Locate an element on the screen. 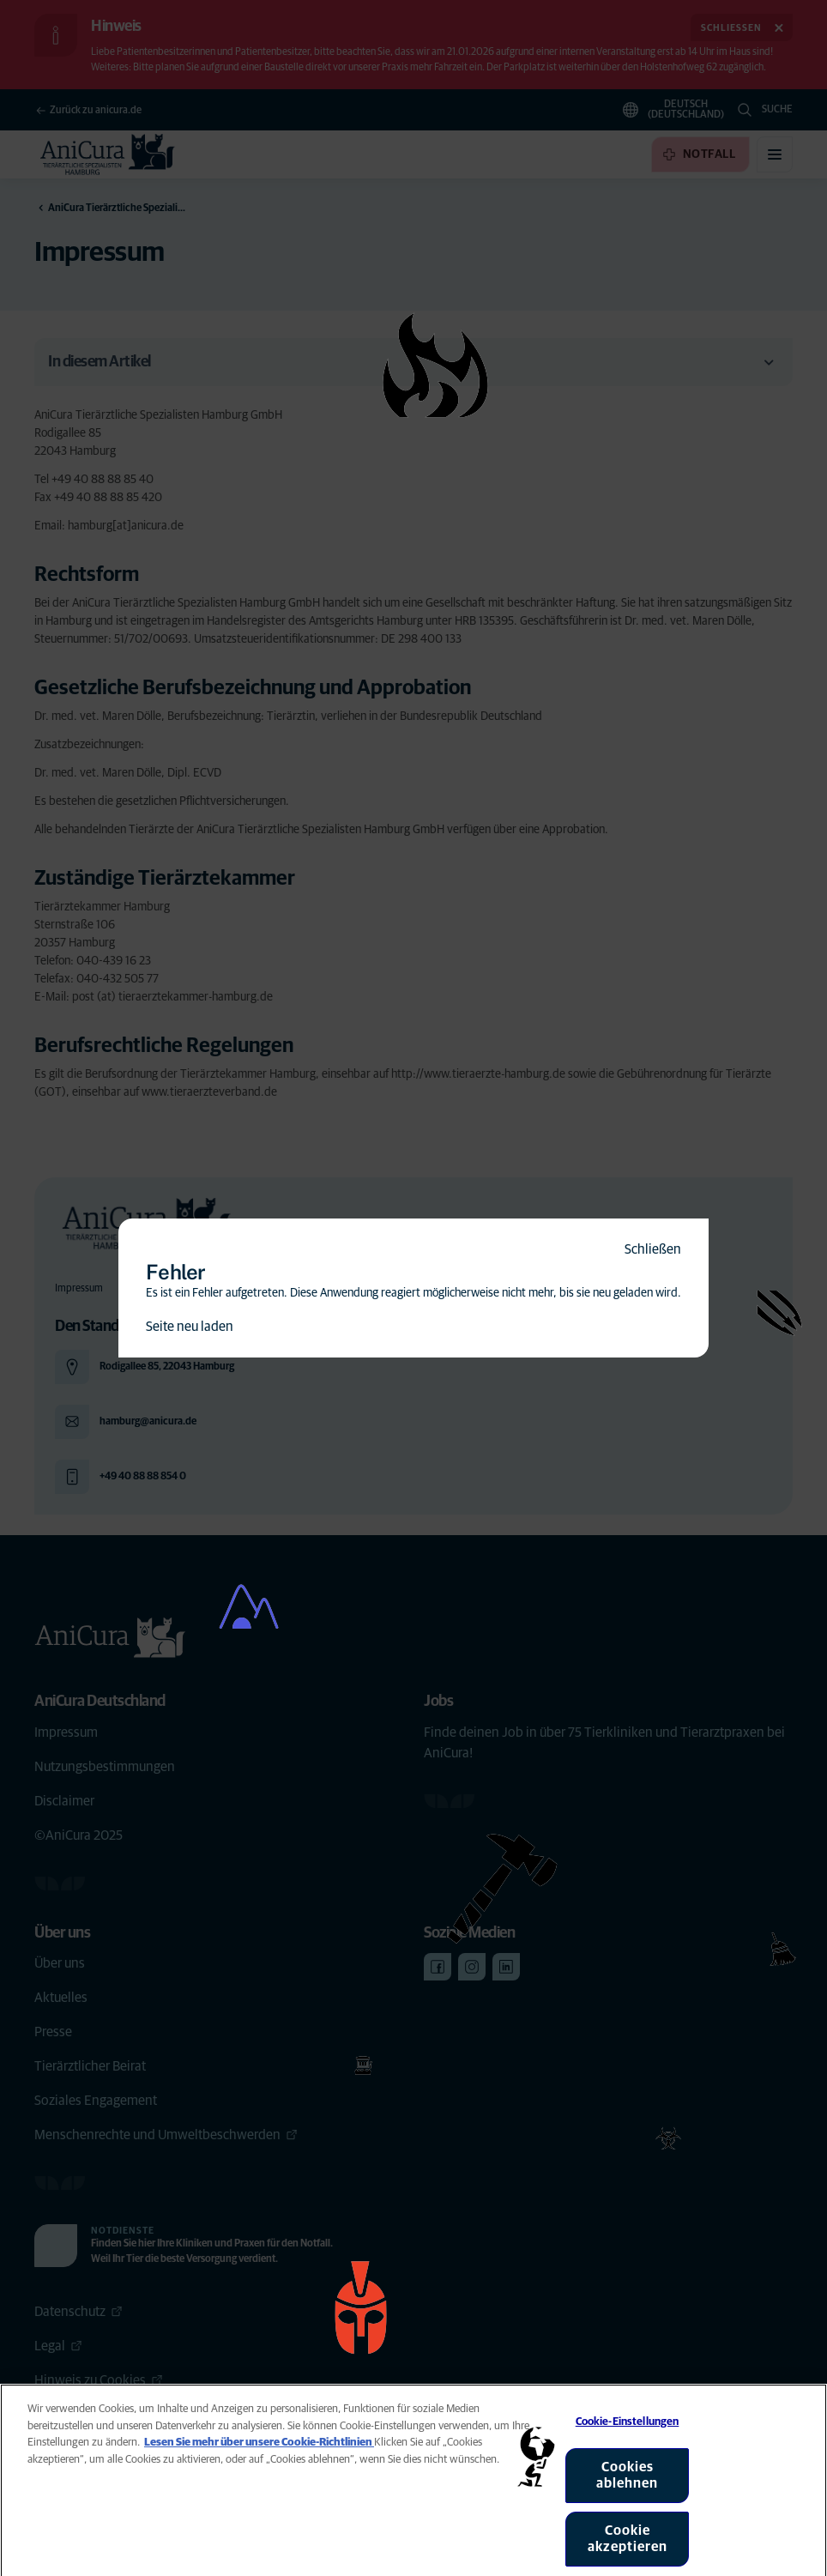 The image size is (827, 2576). fishing equipment or tackle inventory is located at coordinates (779, 1313).